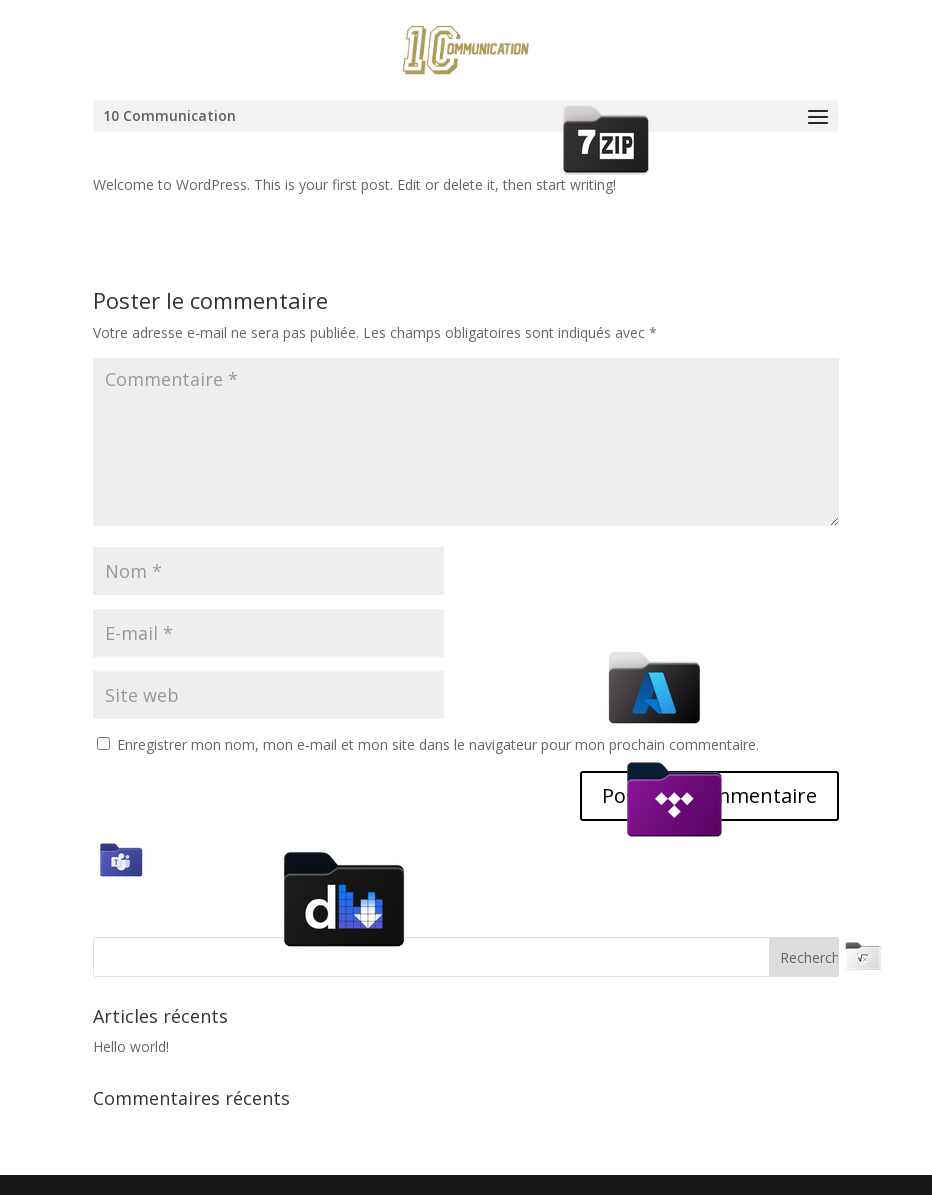  Describe the element at coordinates (863, 957) in the screenshot. I see `folder containing LibreOffice Math formula files` at that location.